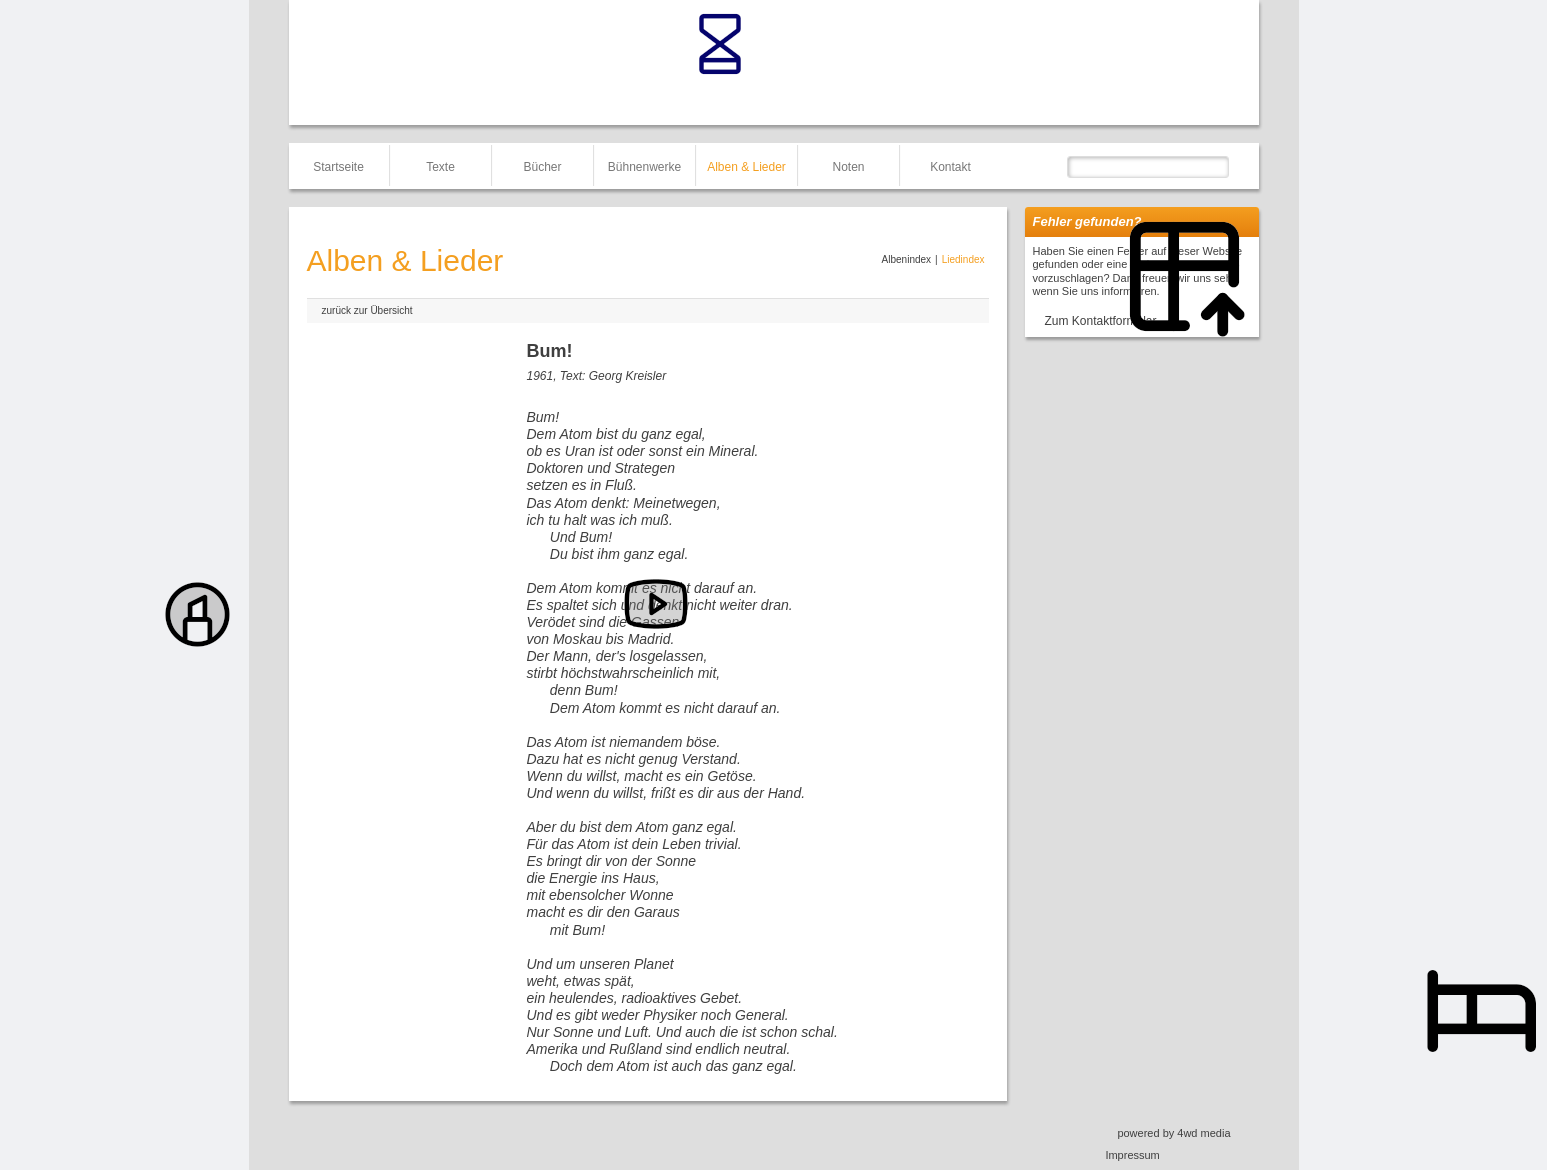 Image resolution: width=1547 pixels, height=1170 pixels. I want to click on indicates time is running low, so click(720, 44).